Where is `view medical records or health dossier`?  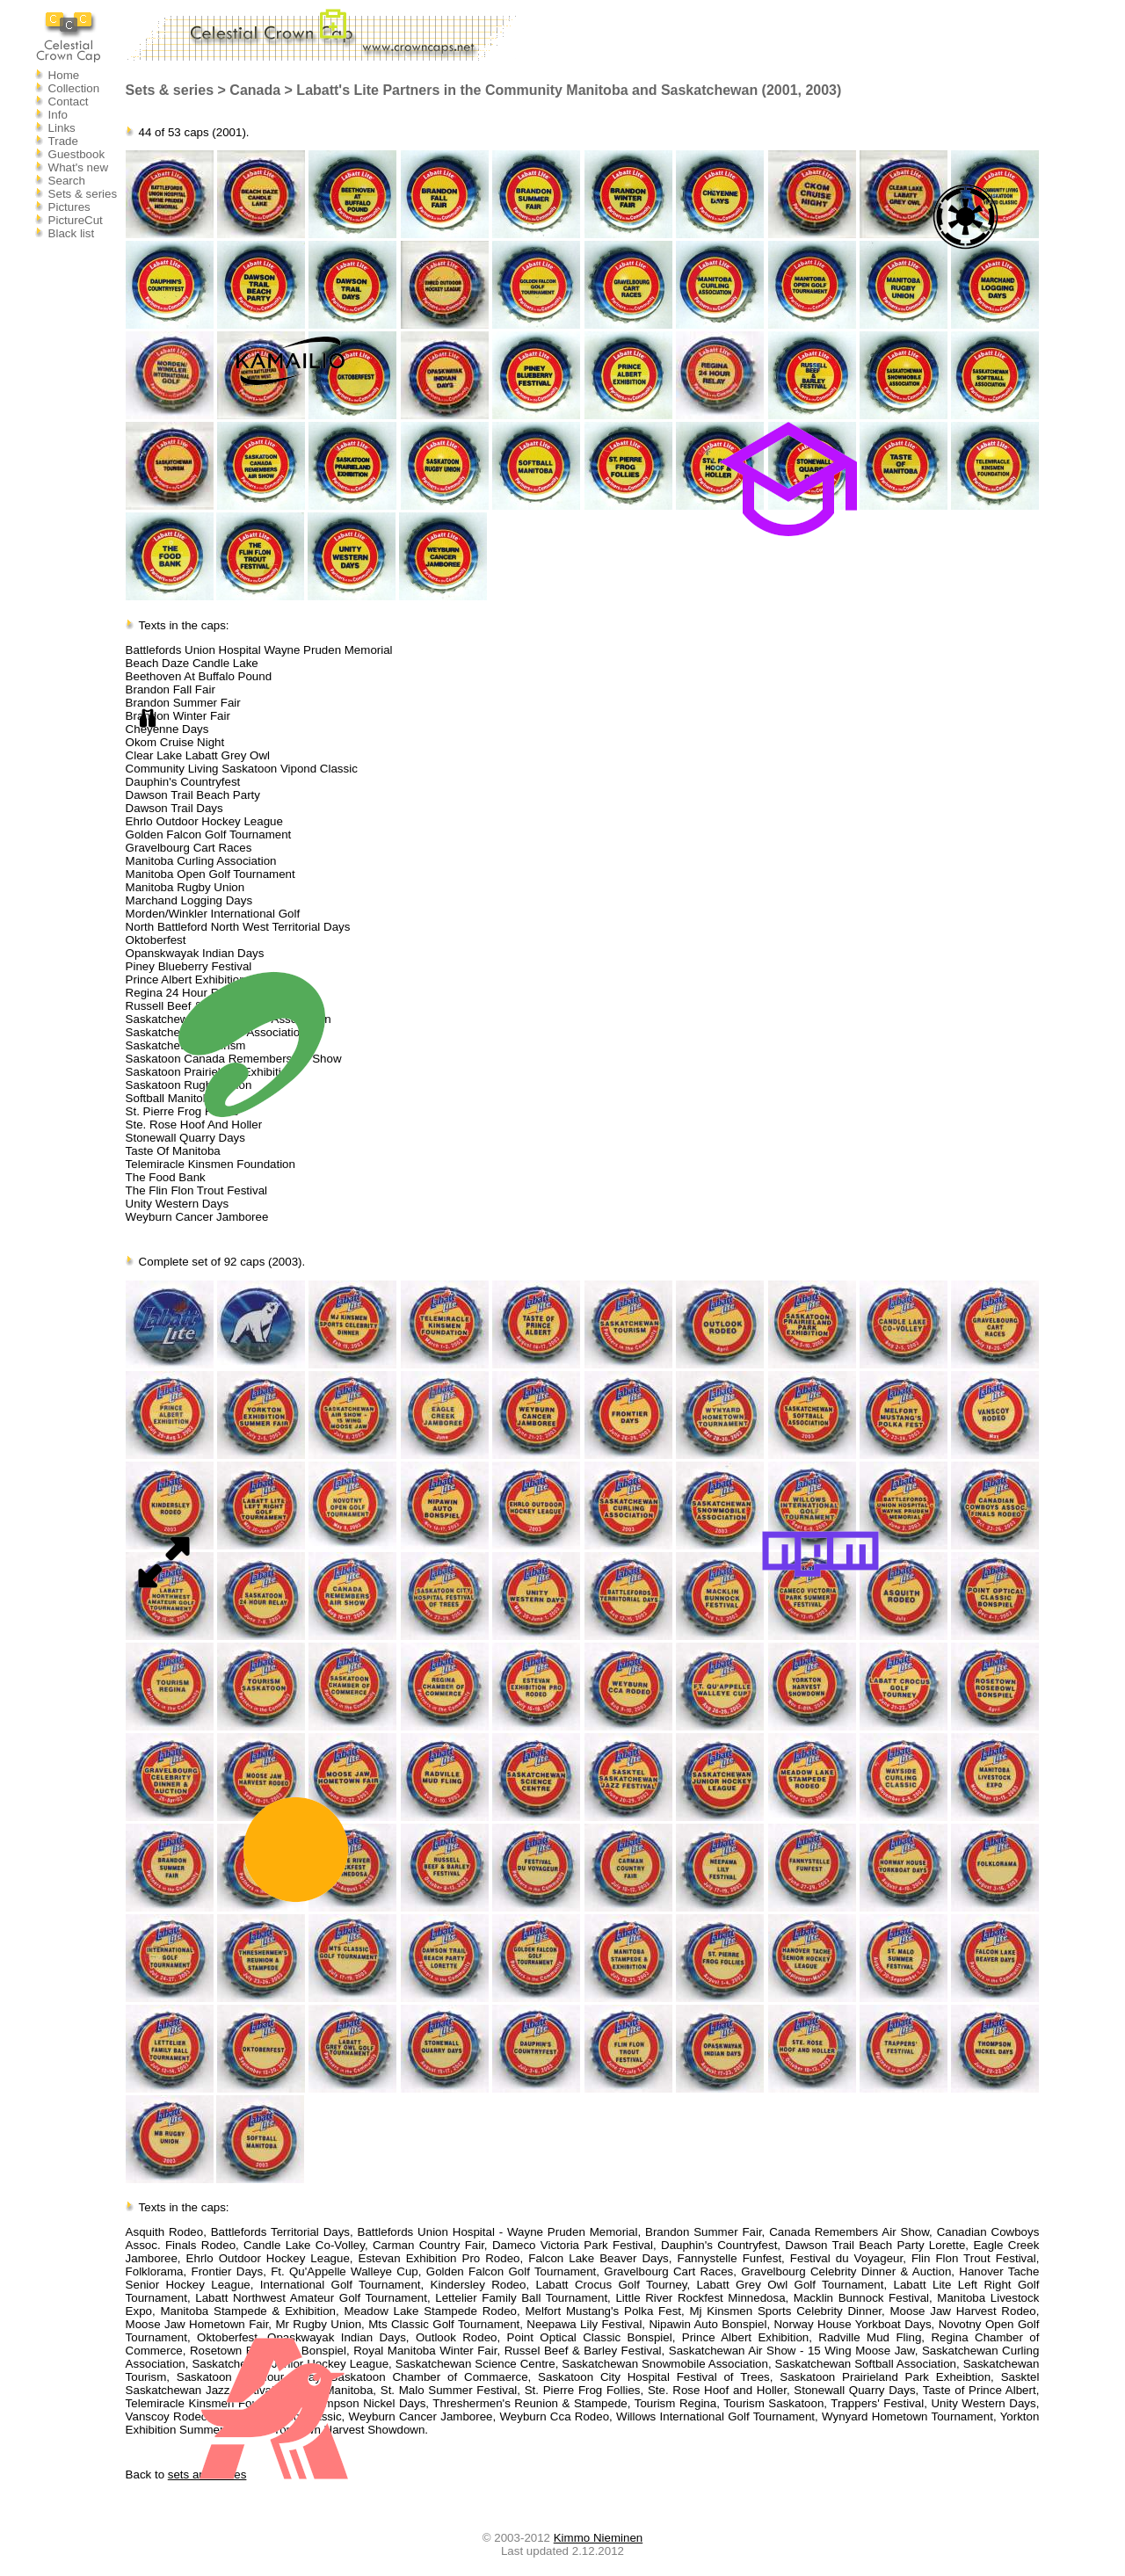
view medical records or health dossier is located at coordinates (333, 24).